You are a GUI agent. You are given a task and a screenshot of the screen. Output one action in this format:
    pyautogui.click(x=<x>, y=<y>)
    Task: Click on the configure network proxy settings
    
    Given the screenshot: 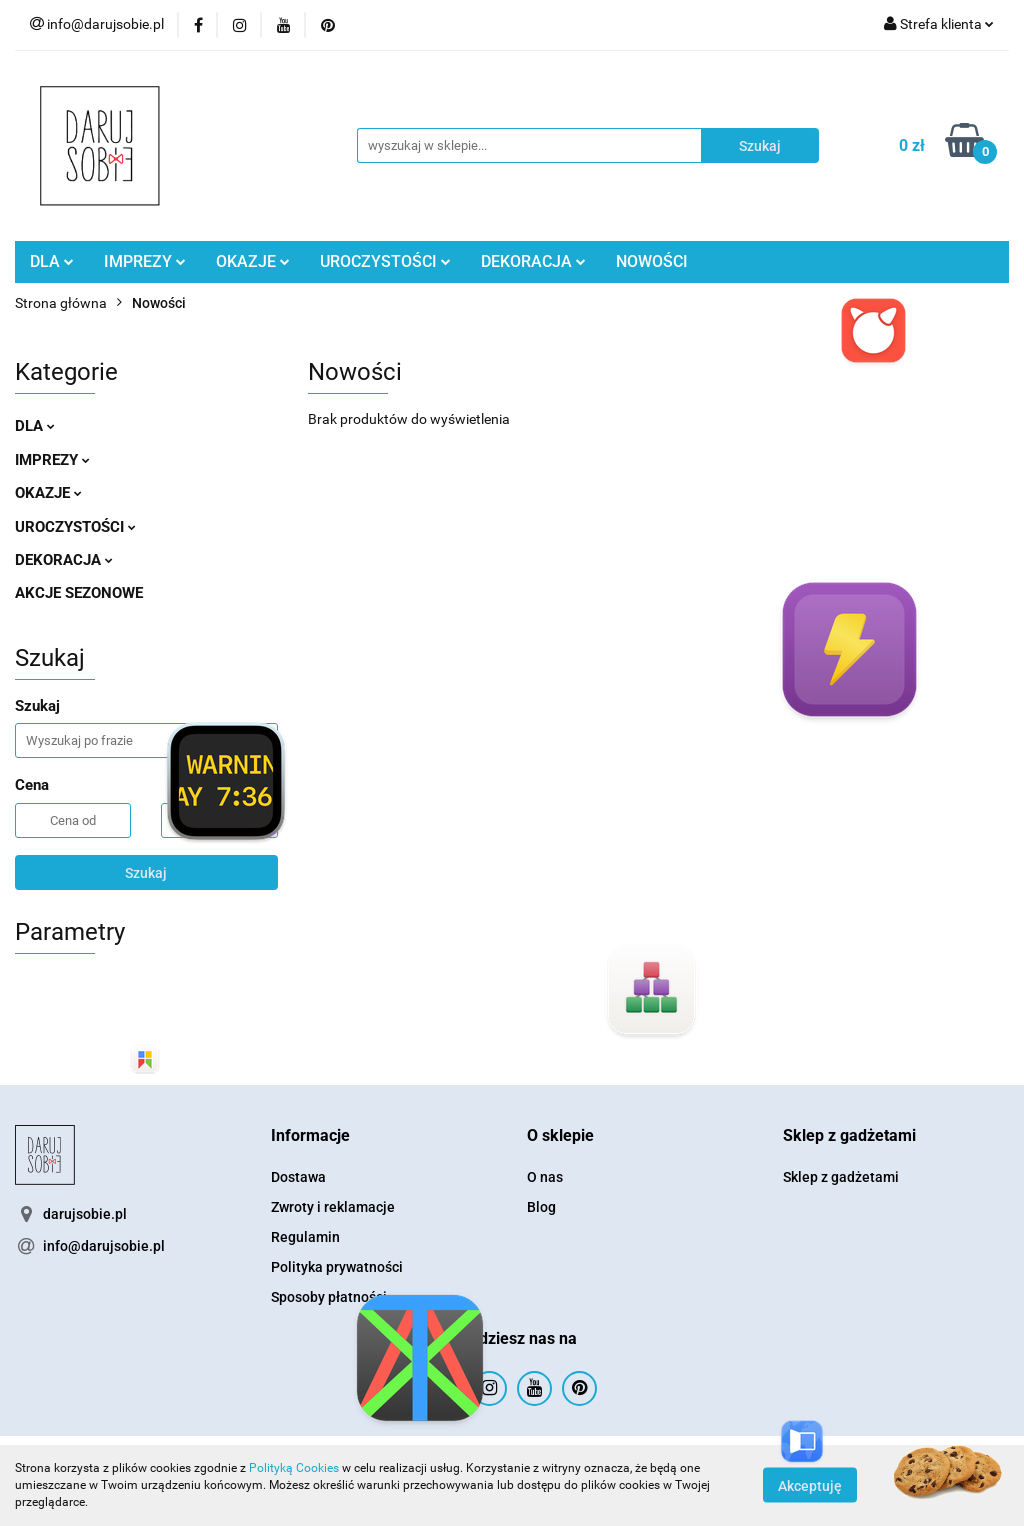 What is the action you would take?
    pyautogui.click(x=802, y=1442)
    